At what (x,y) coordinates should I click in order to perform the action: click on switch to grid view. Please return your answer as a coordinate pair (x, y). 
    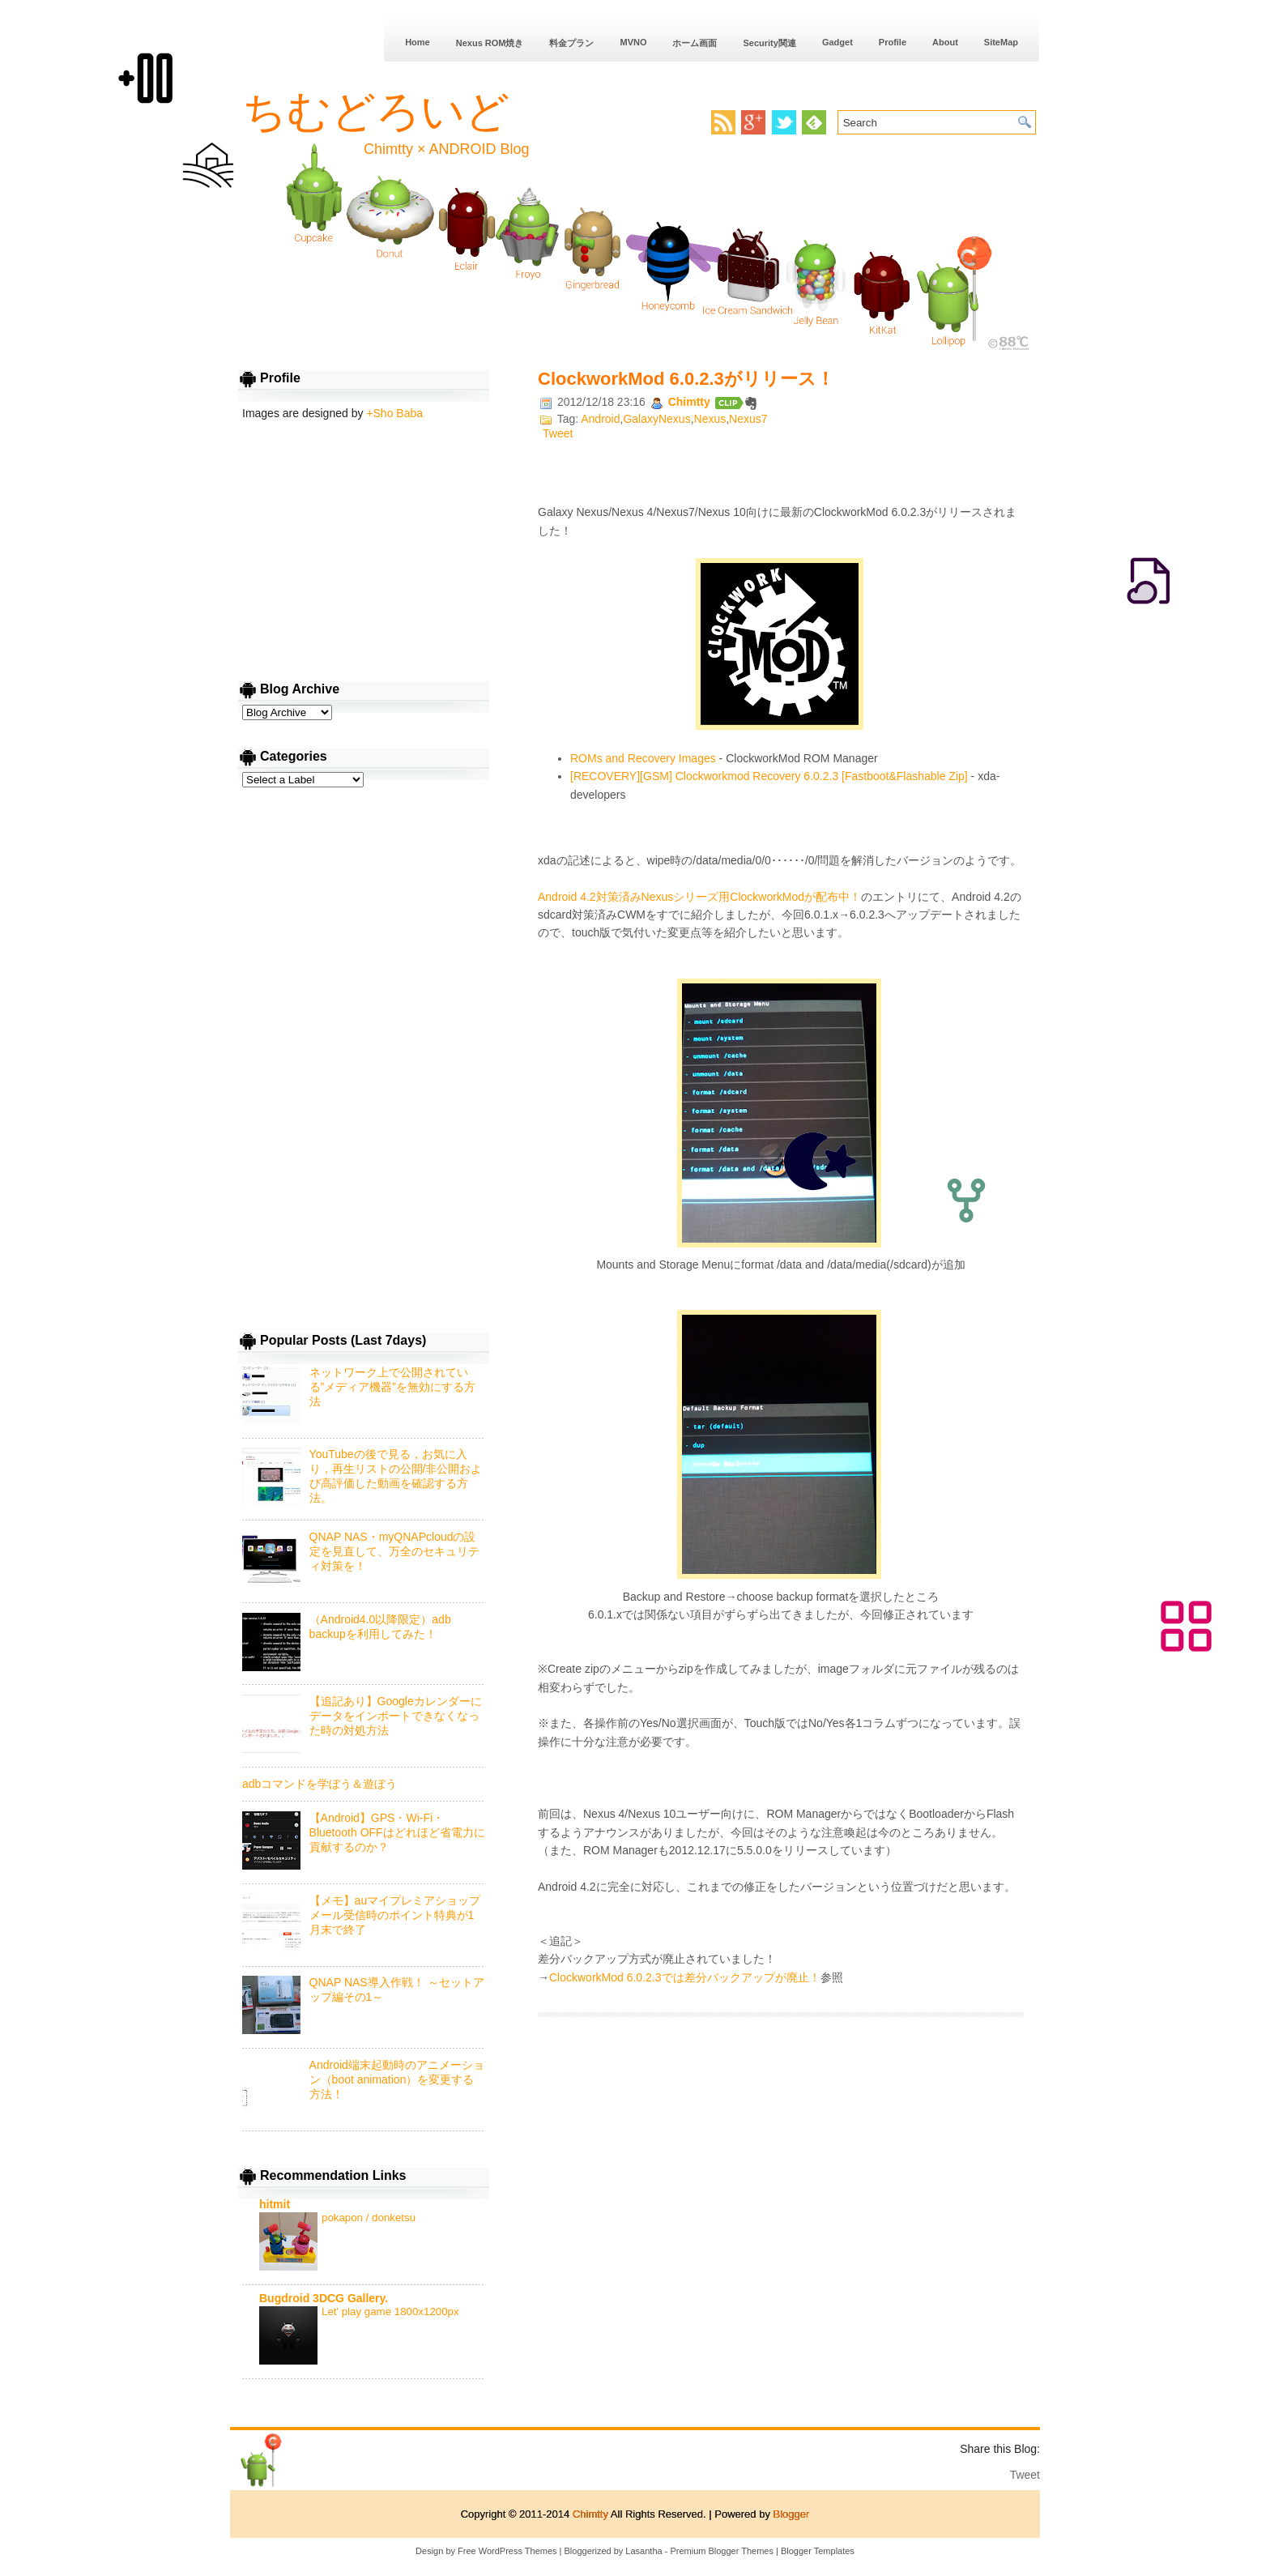
    Looking at the image, I should click on (1186, 1626).